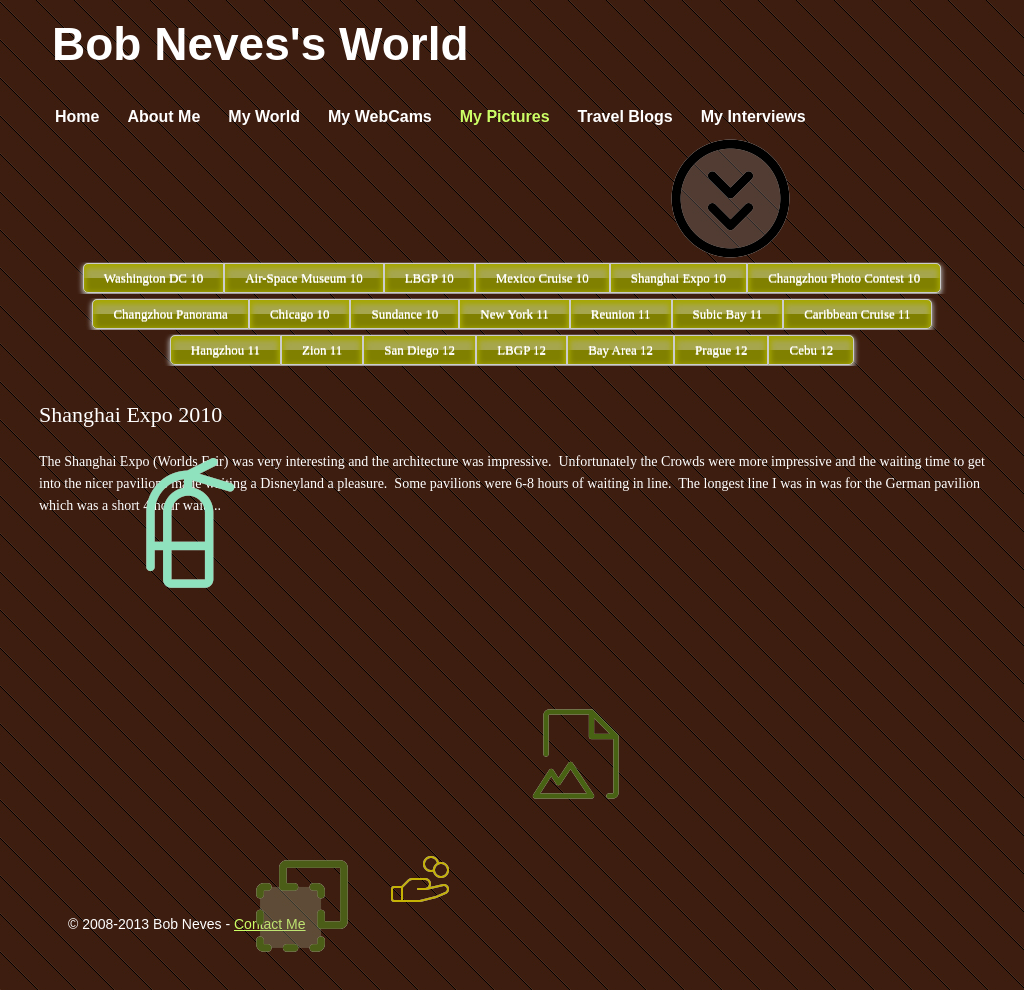 This screenshot has width=1024, height=990. What do you see at coordinates (302, 906) in the screenshot?
I see `bring selection to front layer` at bounding box center [302, 906].